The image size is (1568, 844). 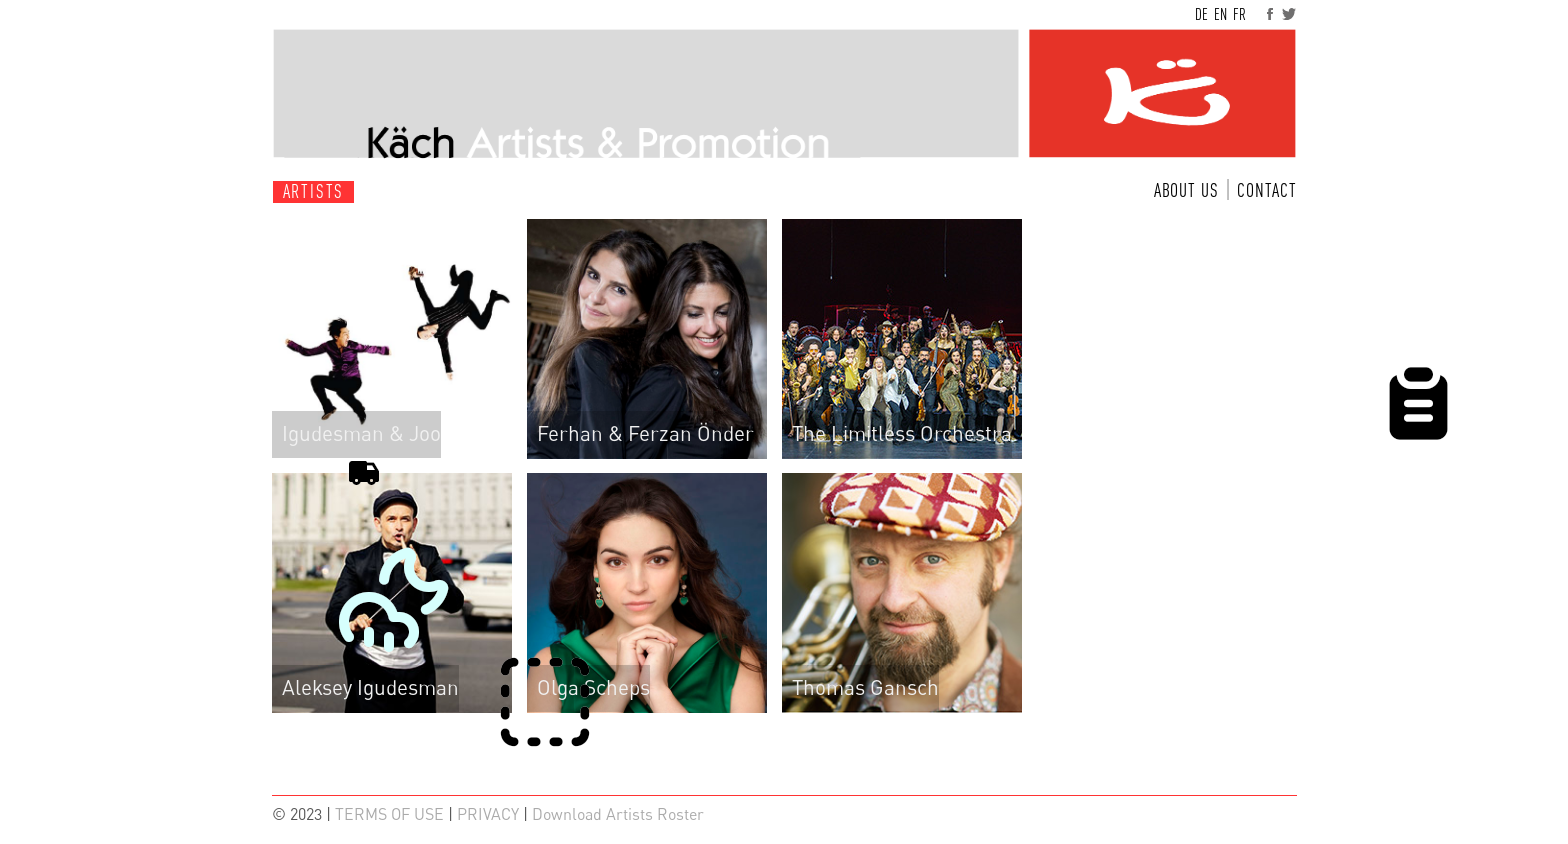 What do you see at coordinates (364, 473) in the screenshot?
I see `track your delivery status` at bounding box center [364, 473].